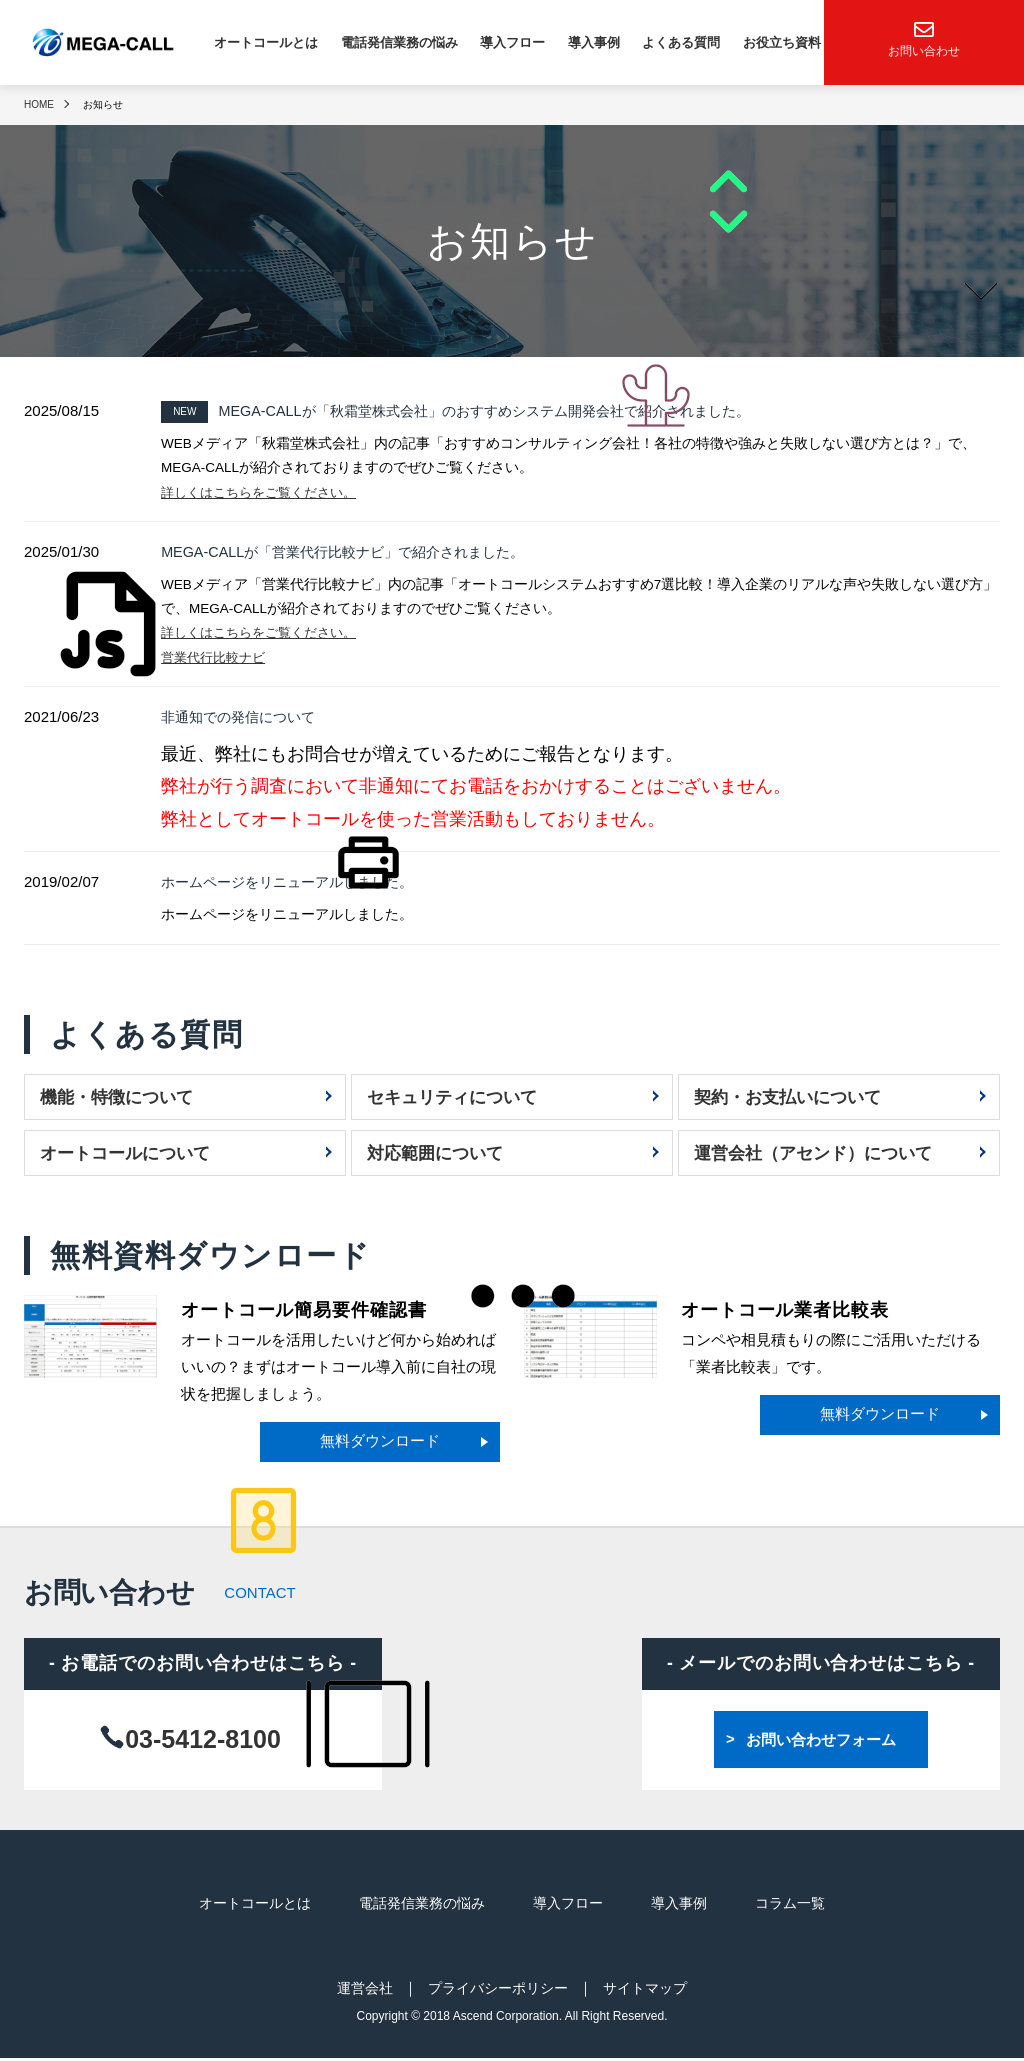 The height and width of the screenshot is (2061, 1024). What do you see at coordinates (368, 1724) in the screenshot?
I see `start a slideshow presentation` at bounding box center [368, 1724].